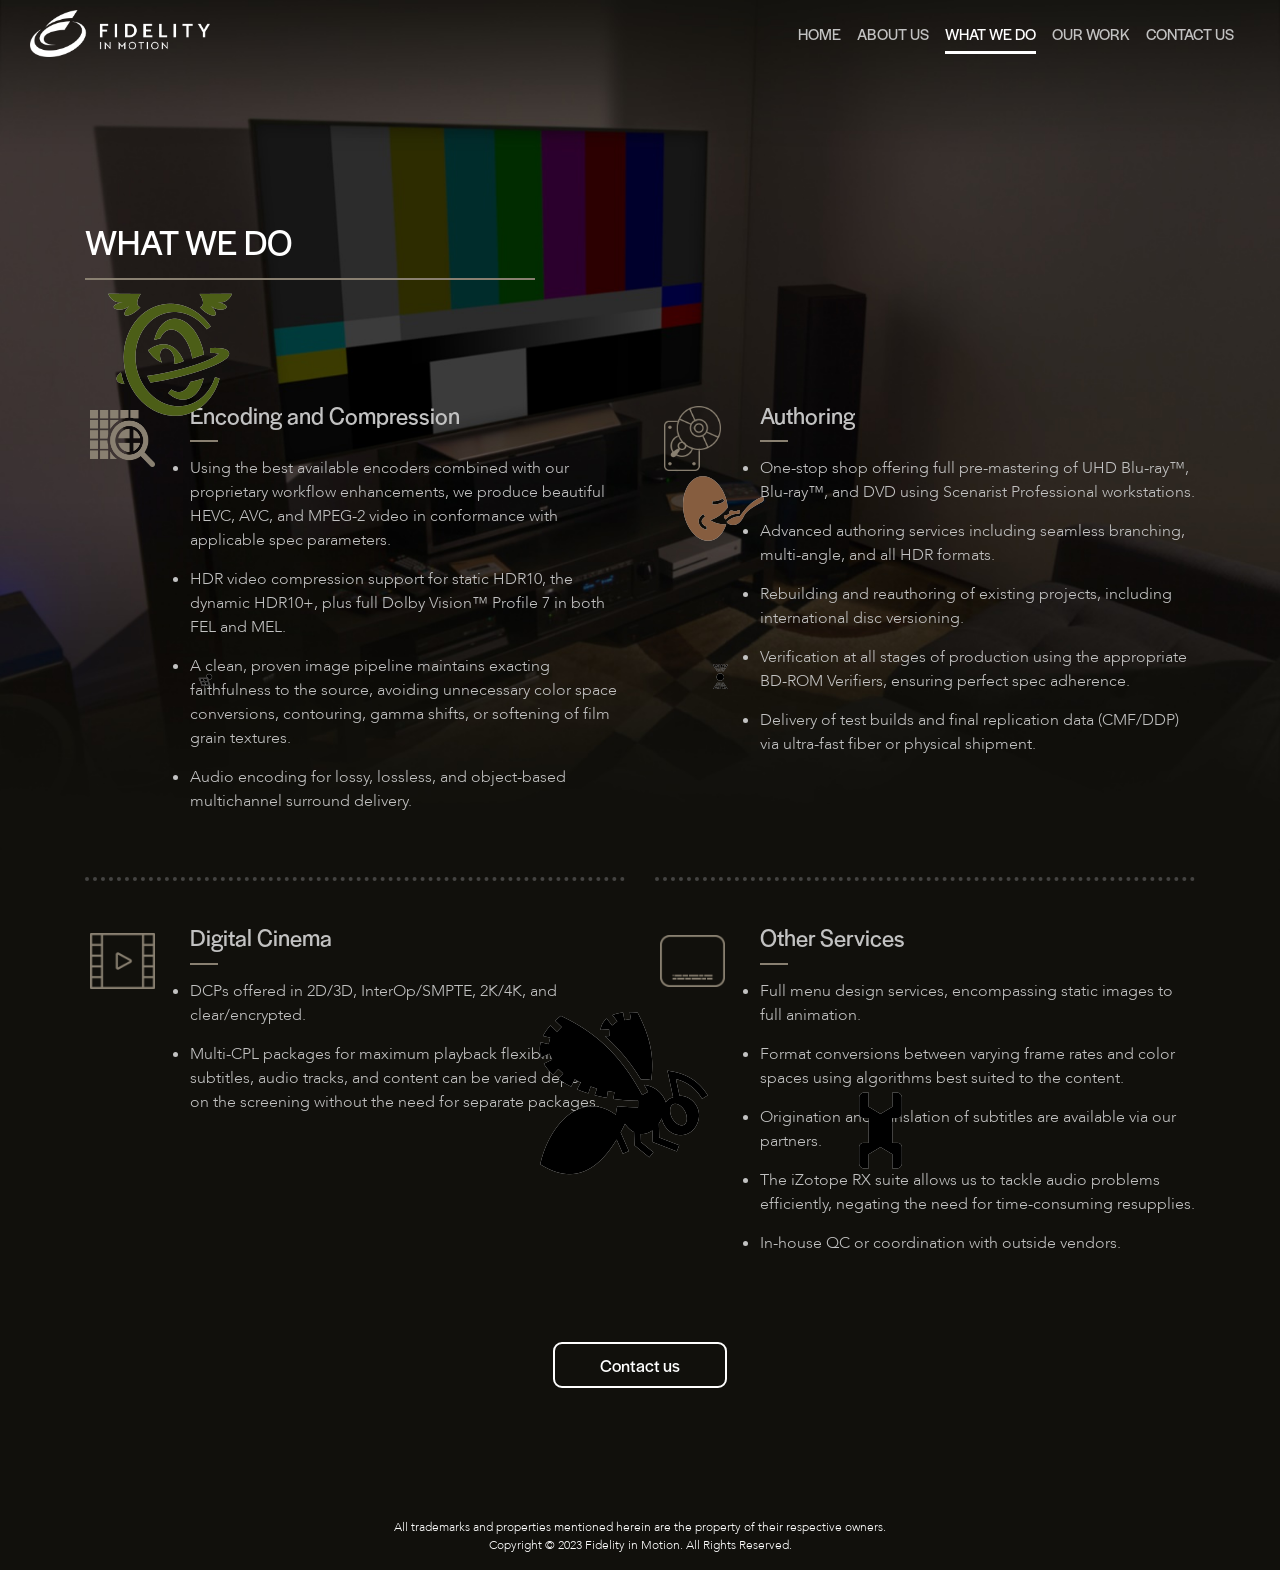 Image resolution: width=1280 pixels, height=1570 pixels. I want to click on select an ophanim character or creature type, so click(171, 354).